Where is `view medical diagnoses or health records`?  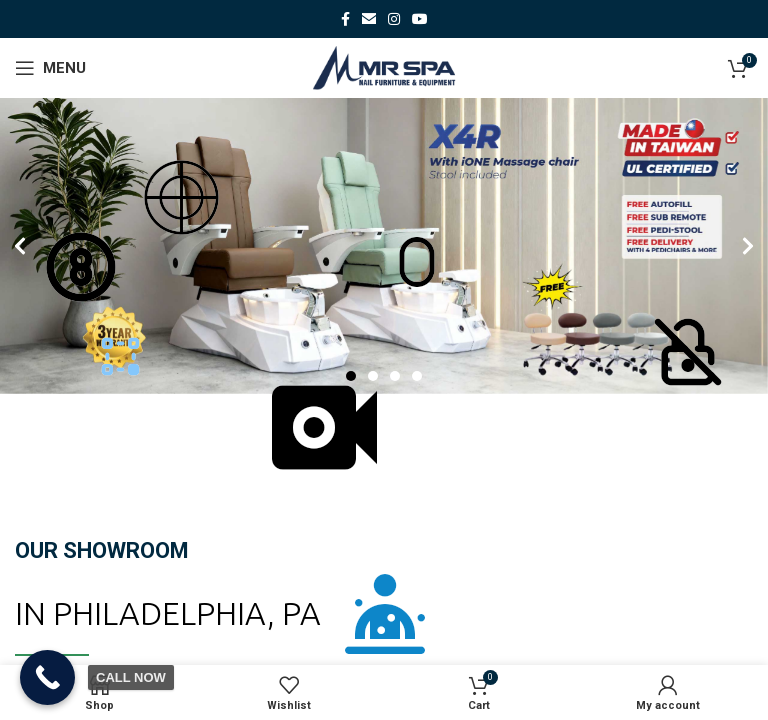 view medical diagnoses or health records is located at coordinates (385, 614).